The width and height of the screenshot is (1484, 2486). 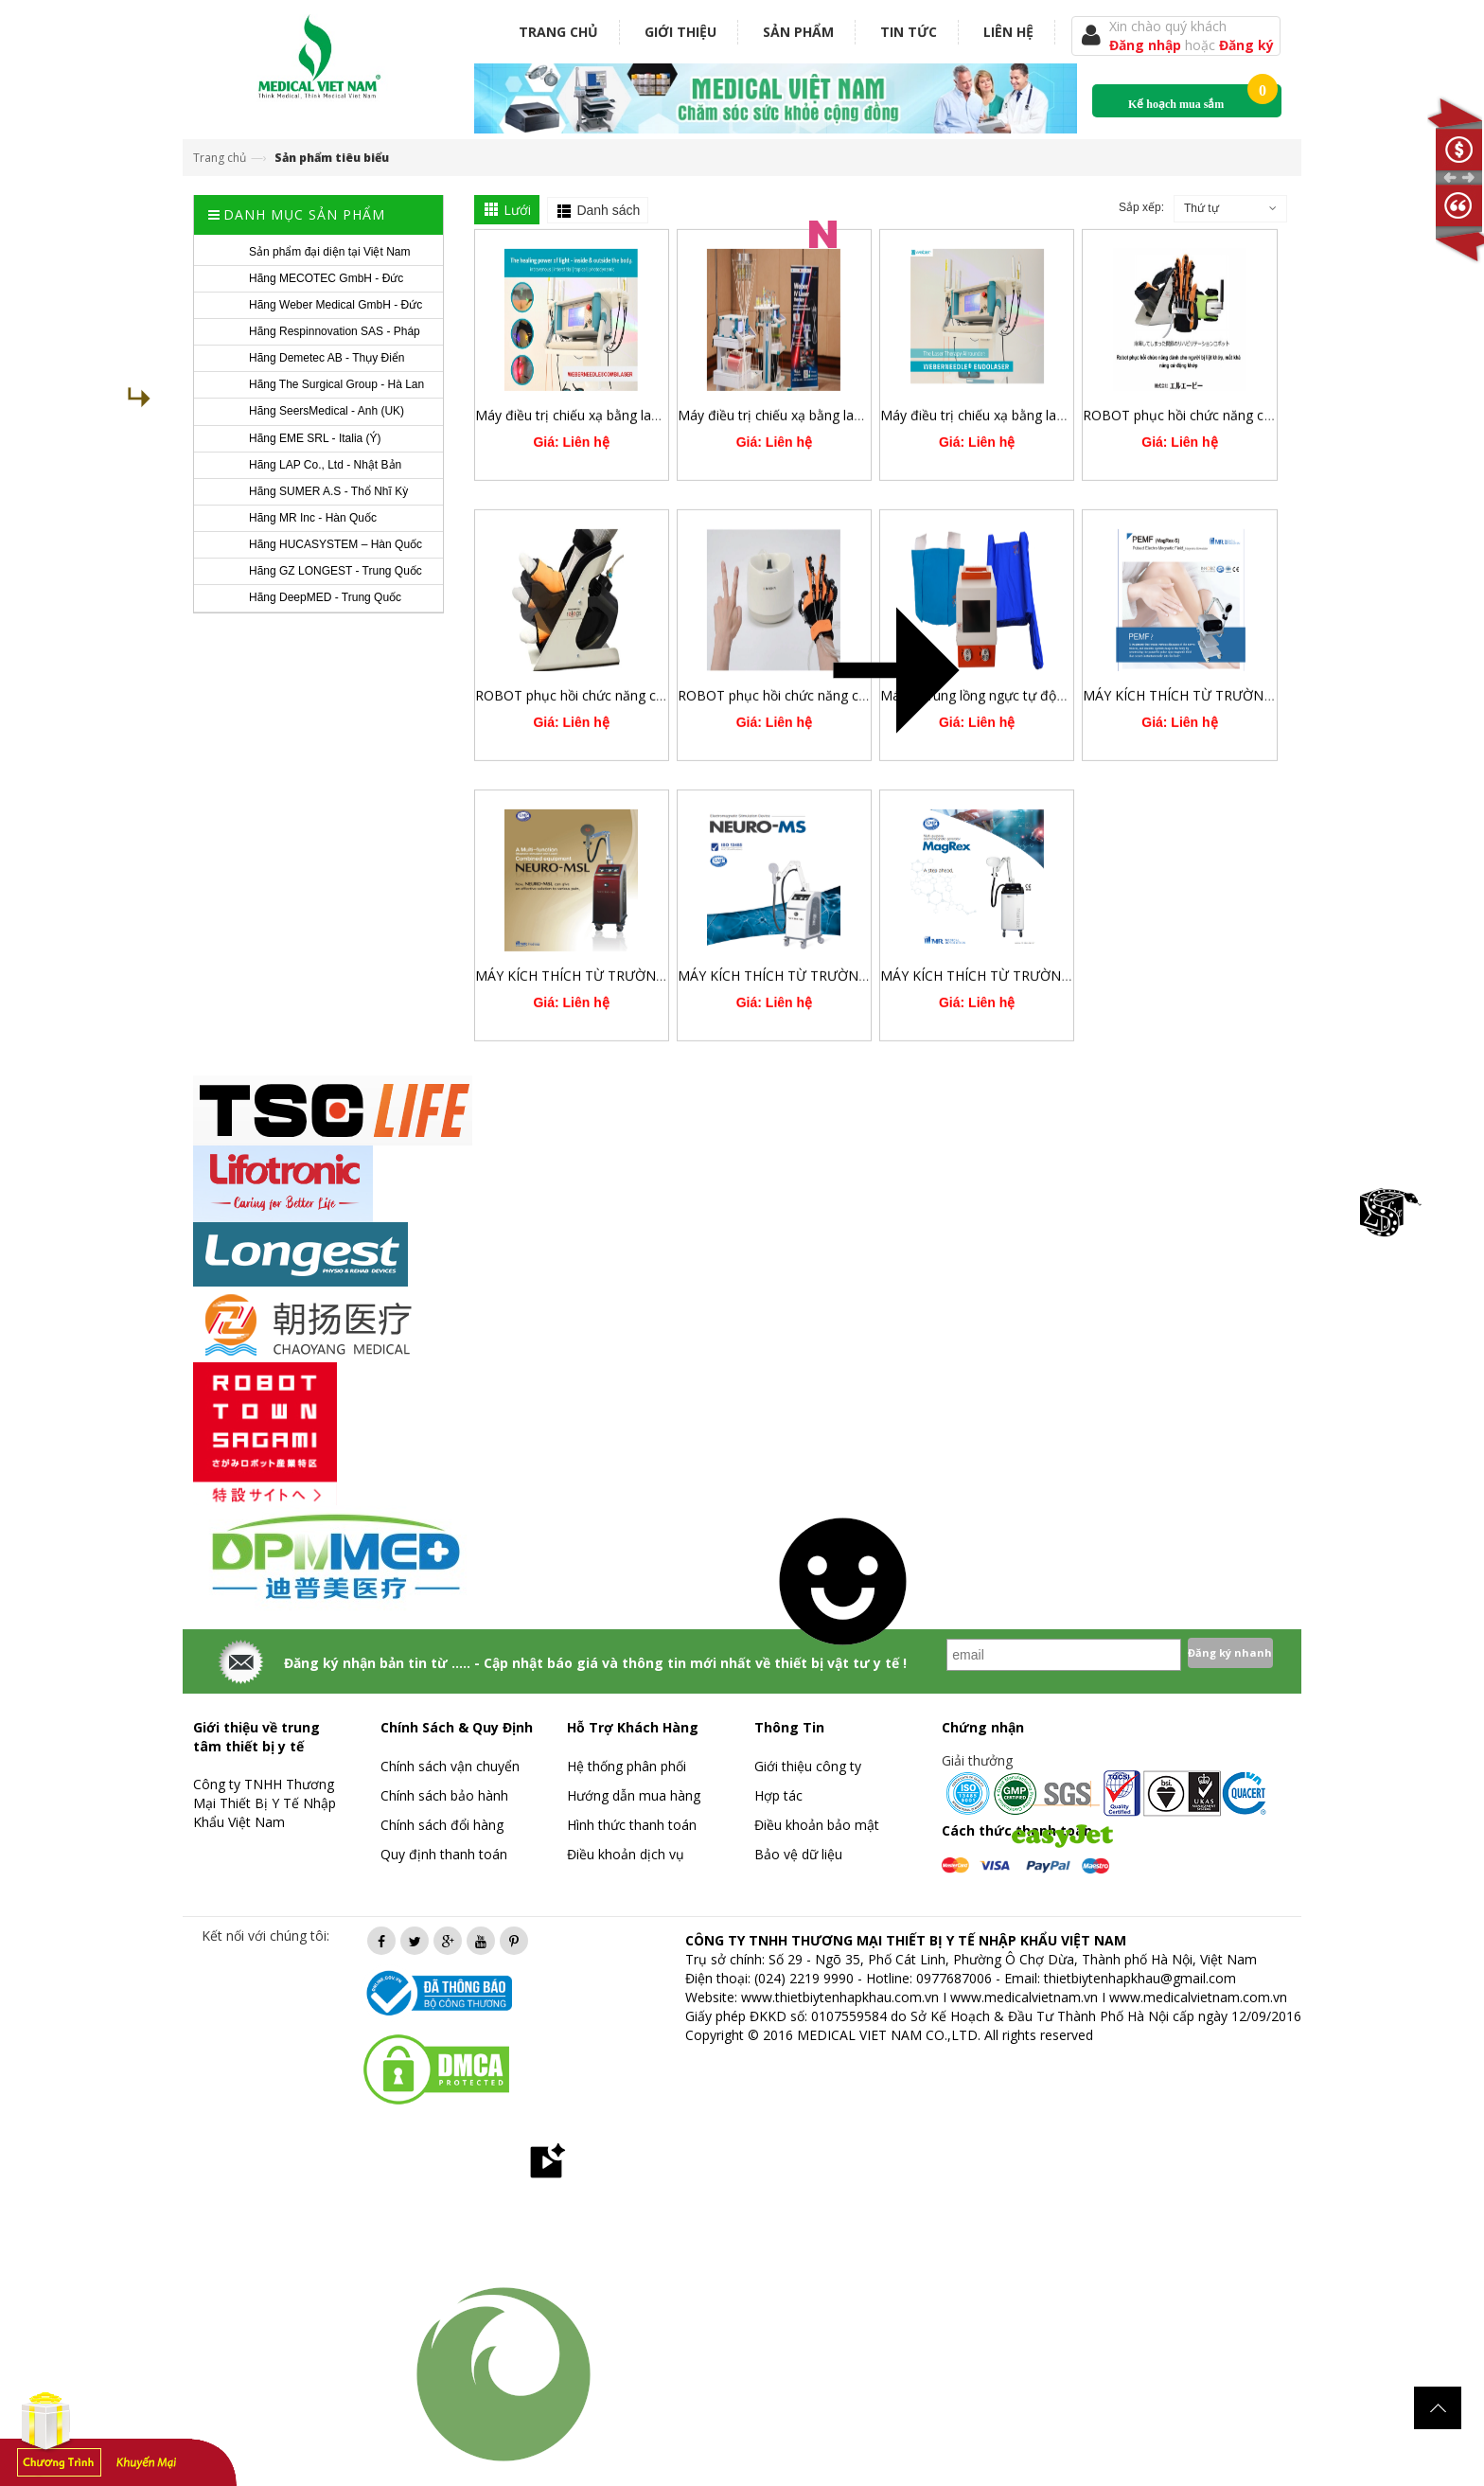 What do you see at coordinates (546, 2162) in the screenshot?
I see `access AI-powered video editing tools` at bounding box center [546, 2162].